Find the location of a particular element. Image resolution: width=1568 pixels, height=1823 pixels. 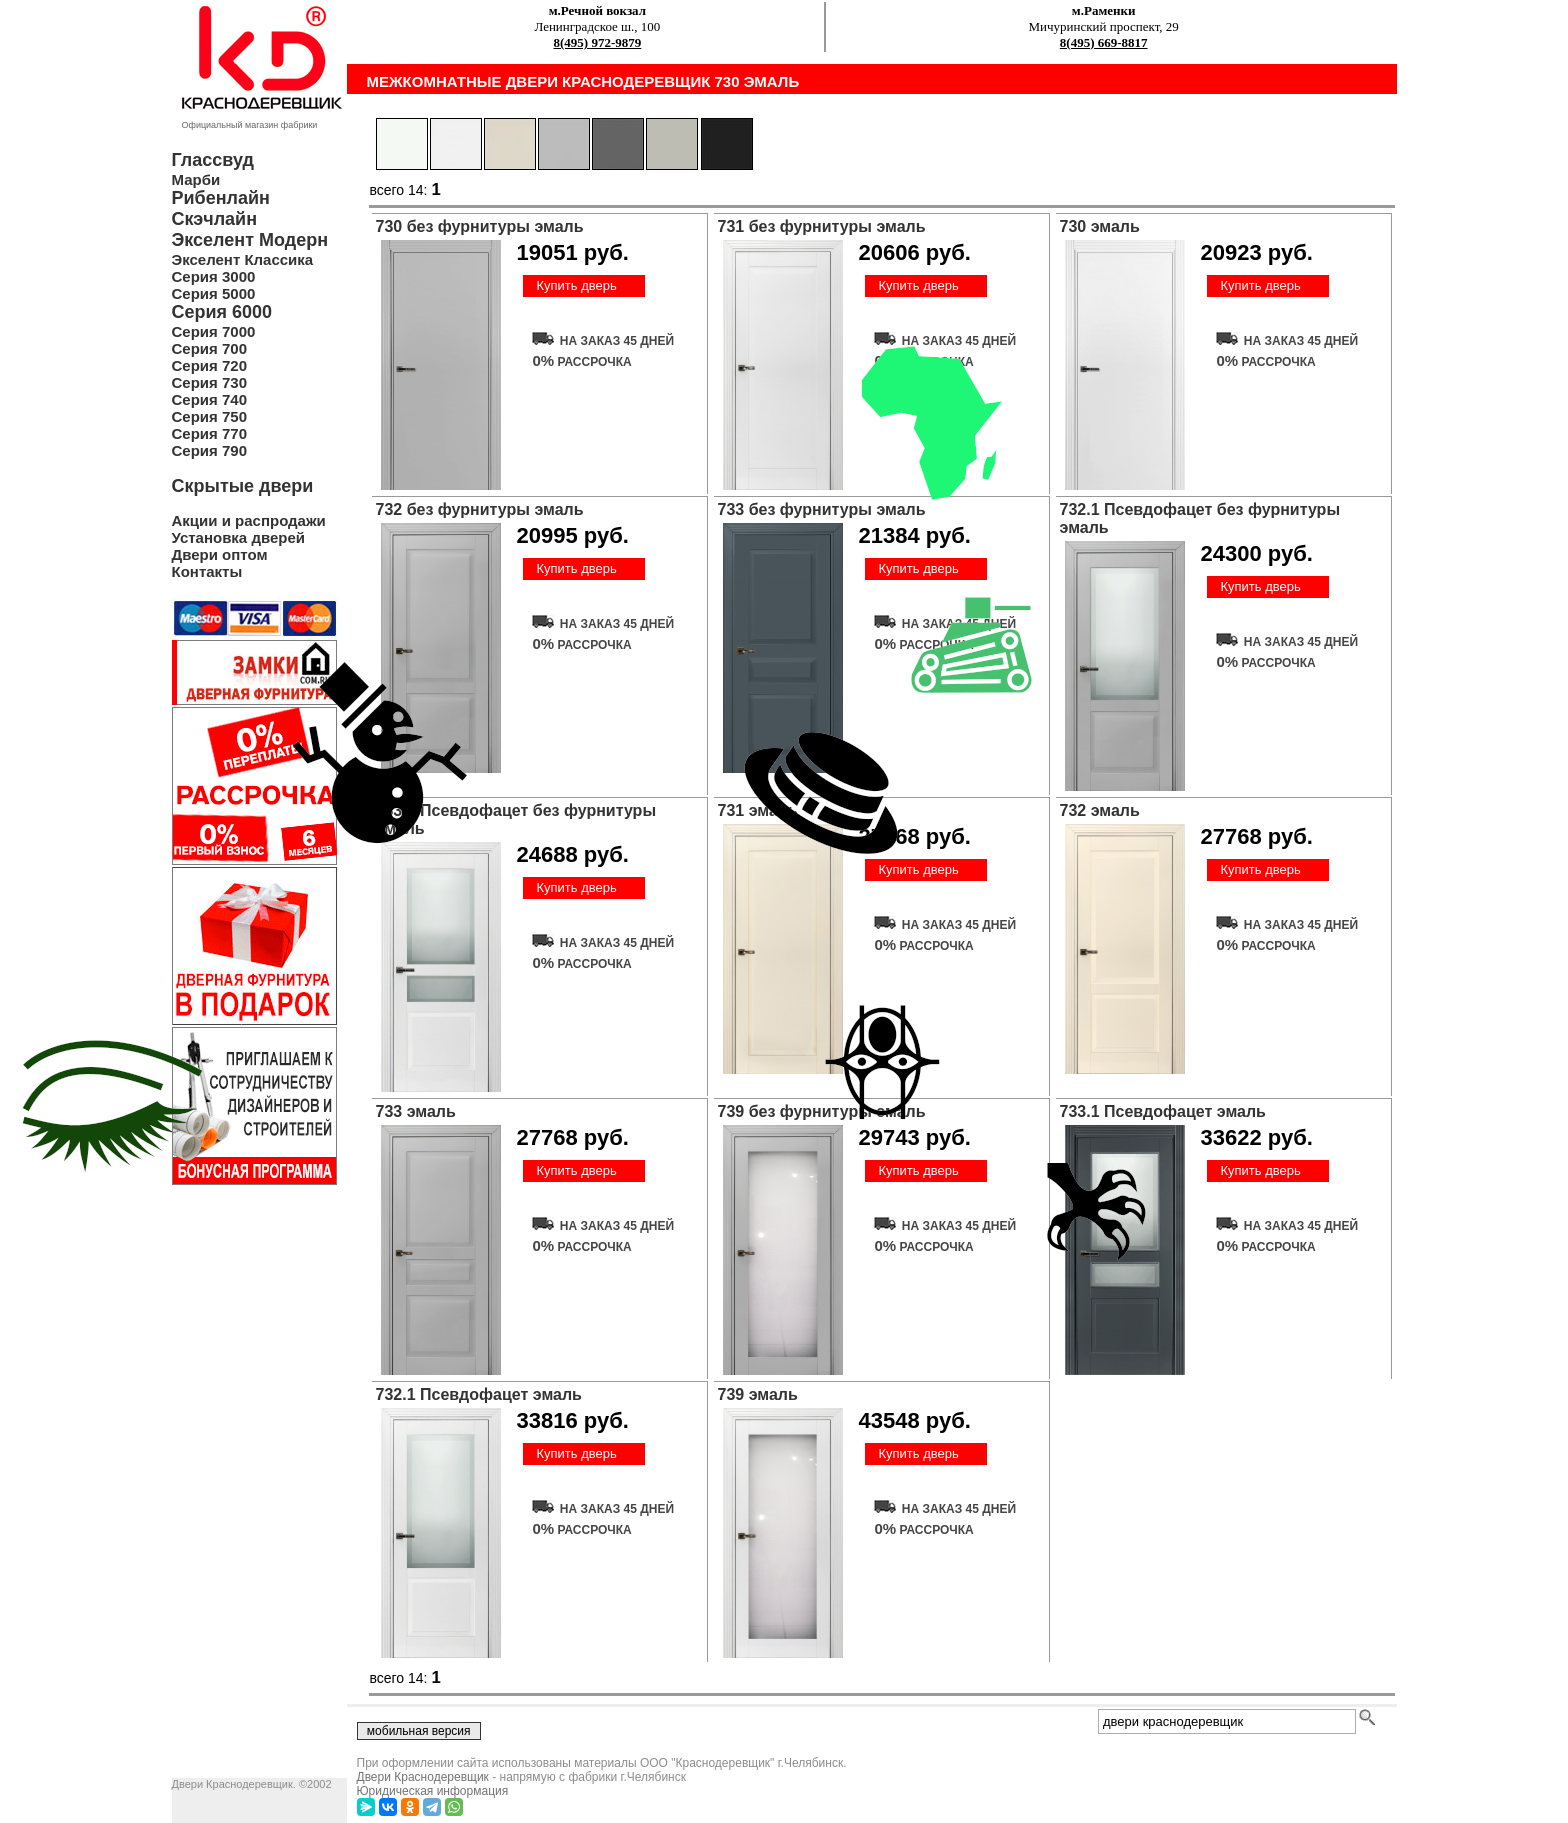

select africa as your region is located at coordinates (932, 423).